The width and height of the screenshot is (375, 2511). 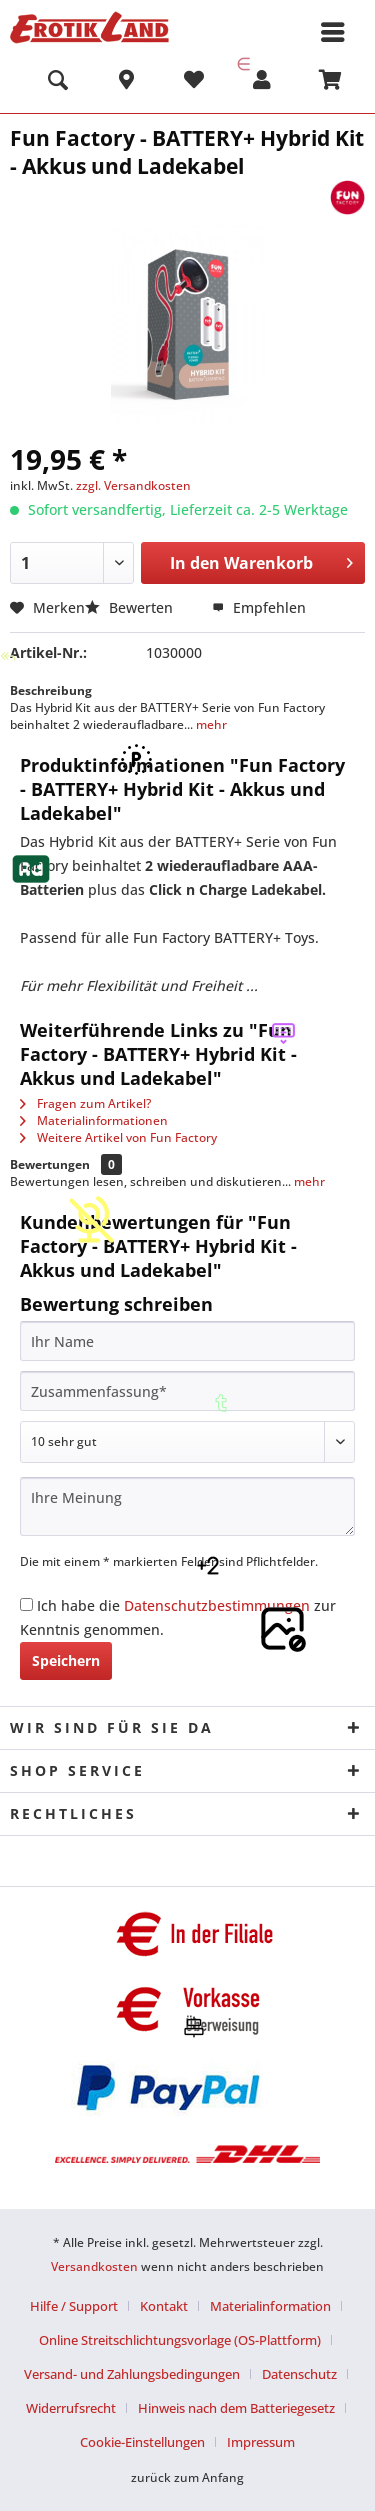 What do you see at coordinates (136, 759) in the screenshot?
I see `indicates parking availability or location` at bounding box center [136, 759].